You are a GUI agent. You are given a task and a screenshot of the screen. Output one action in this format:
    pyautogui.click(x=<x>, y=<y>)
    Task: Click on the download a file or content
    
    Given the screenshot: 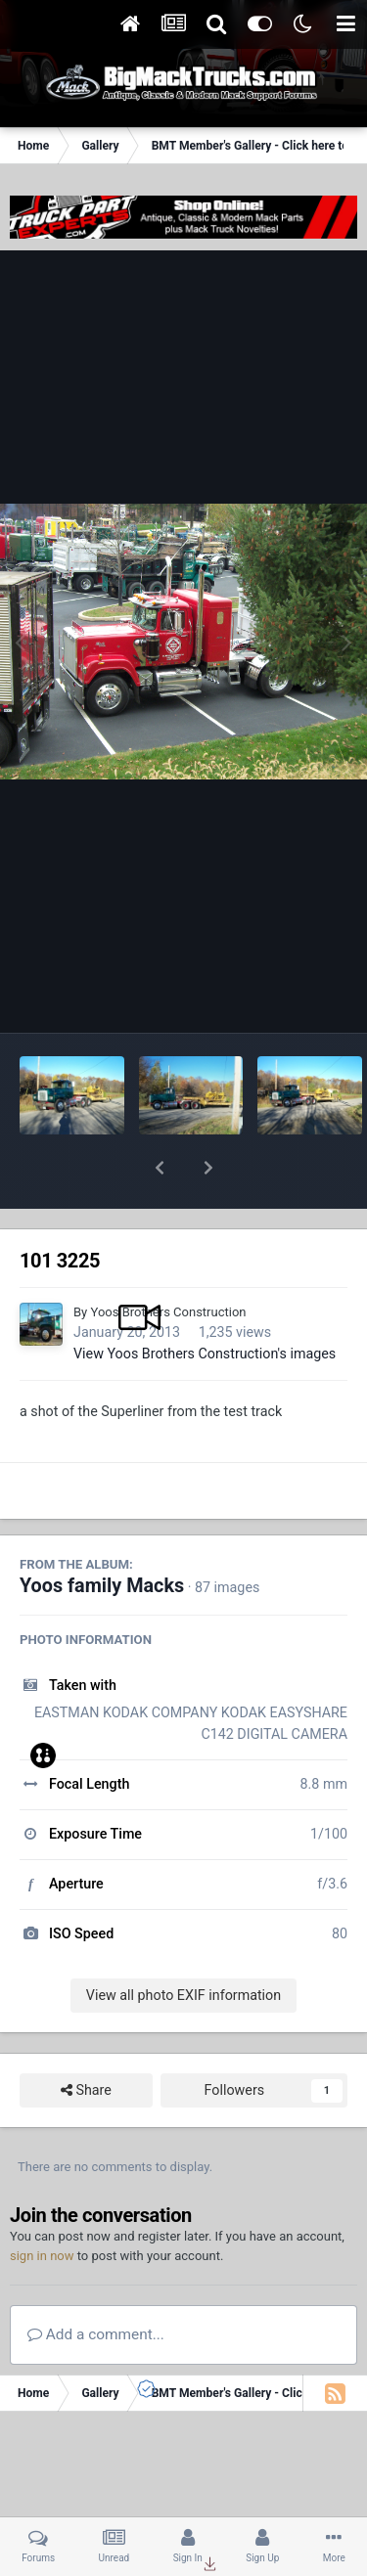 What is the action you would take?
    pyautogui.click(x=209, y=2563)
    